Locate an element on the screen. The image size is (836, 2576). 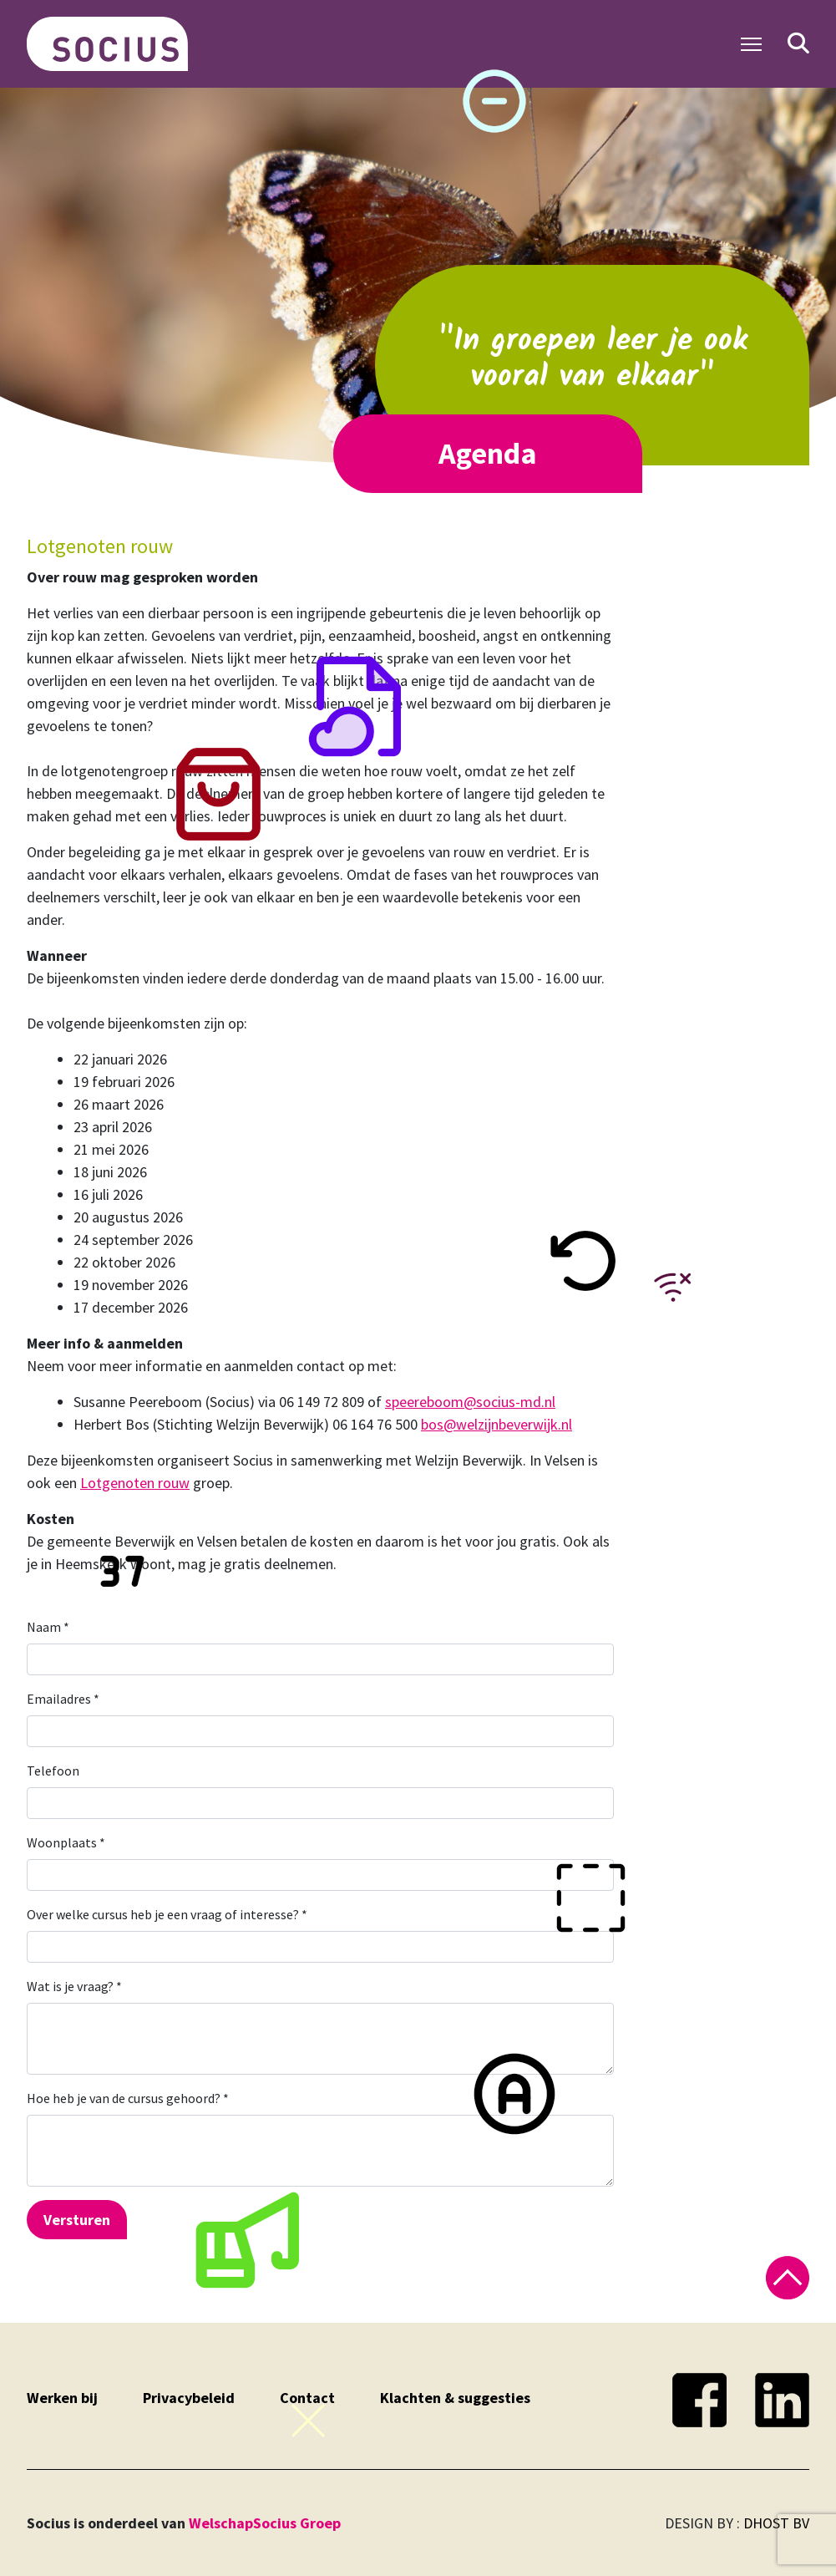
construction or building in progress is located at coordinates (249, 2245).